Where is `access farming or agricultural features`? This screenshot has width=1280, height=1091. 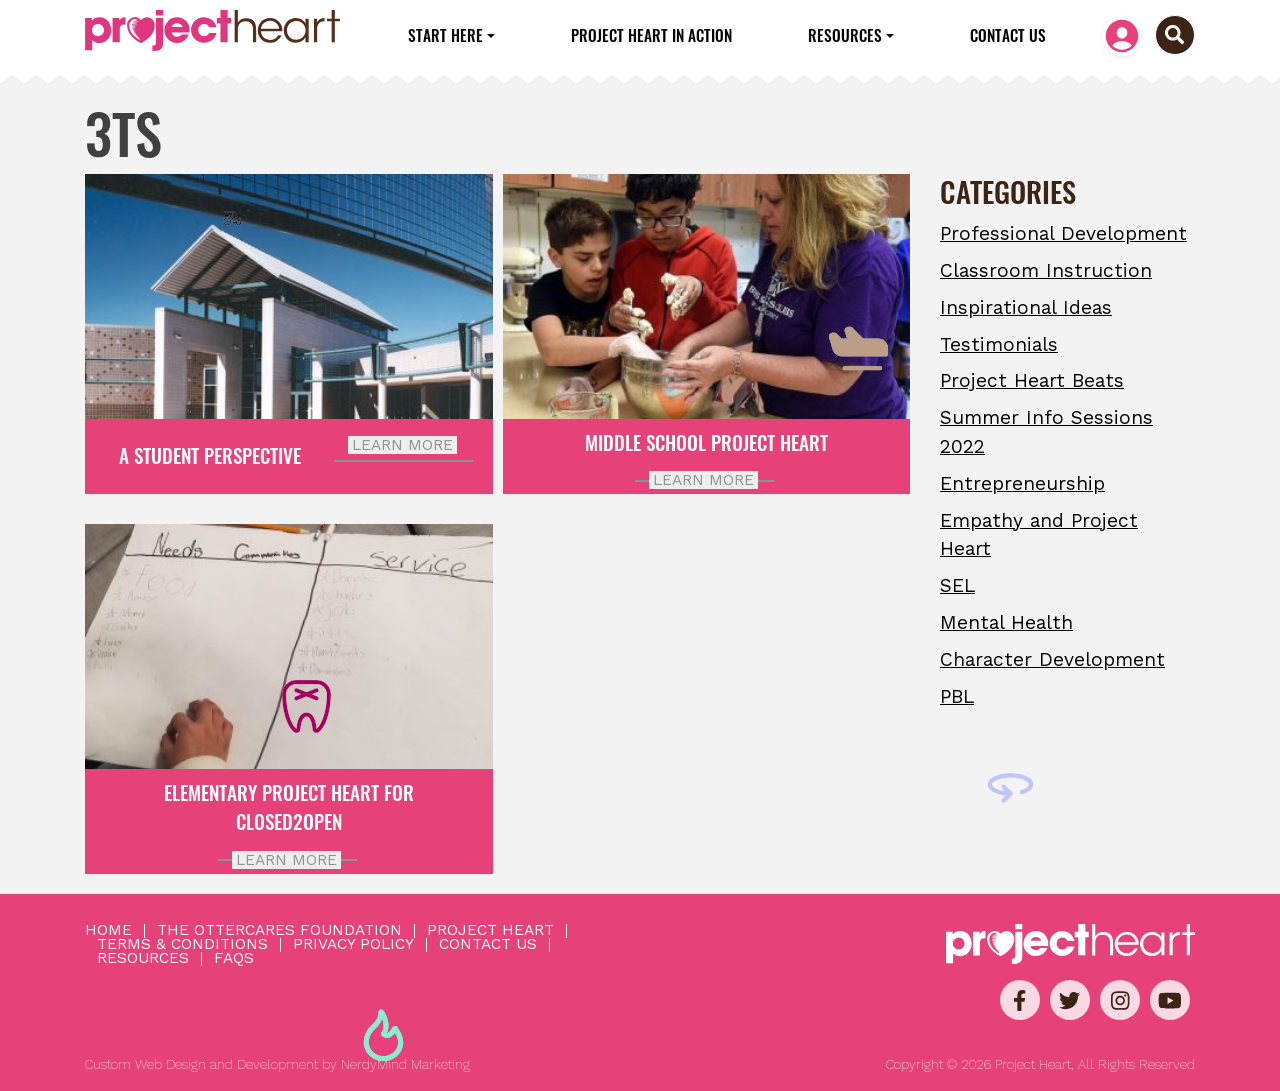 access farming or agricultural features is located at coordinates (232, 218).